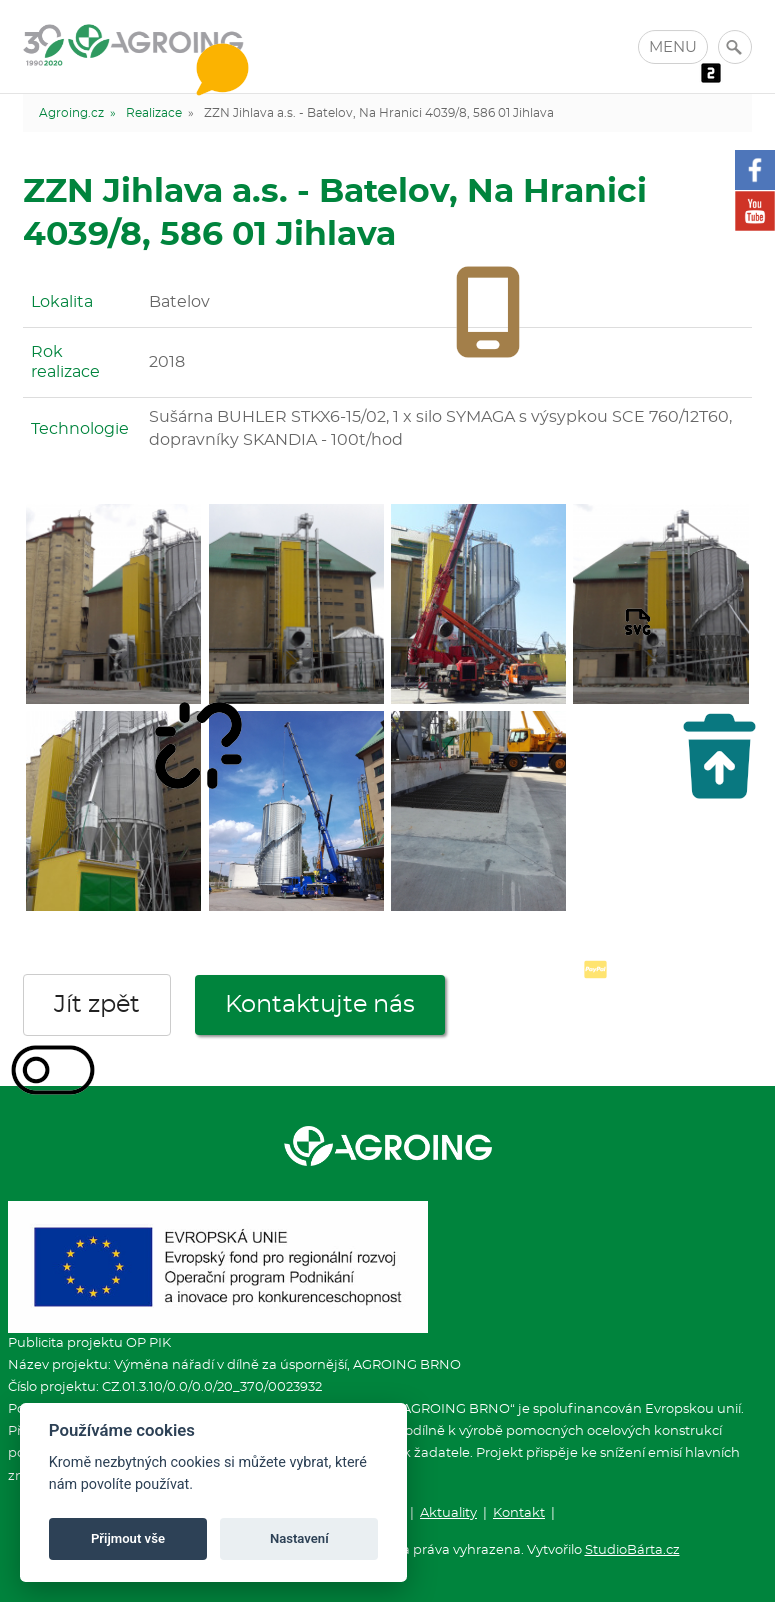 This screenshot has height=1602, width=775. I want to click on restore a deleted item from trash, so click(719, 757).